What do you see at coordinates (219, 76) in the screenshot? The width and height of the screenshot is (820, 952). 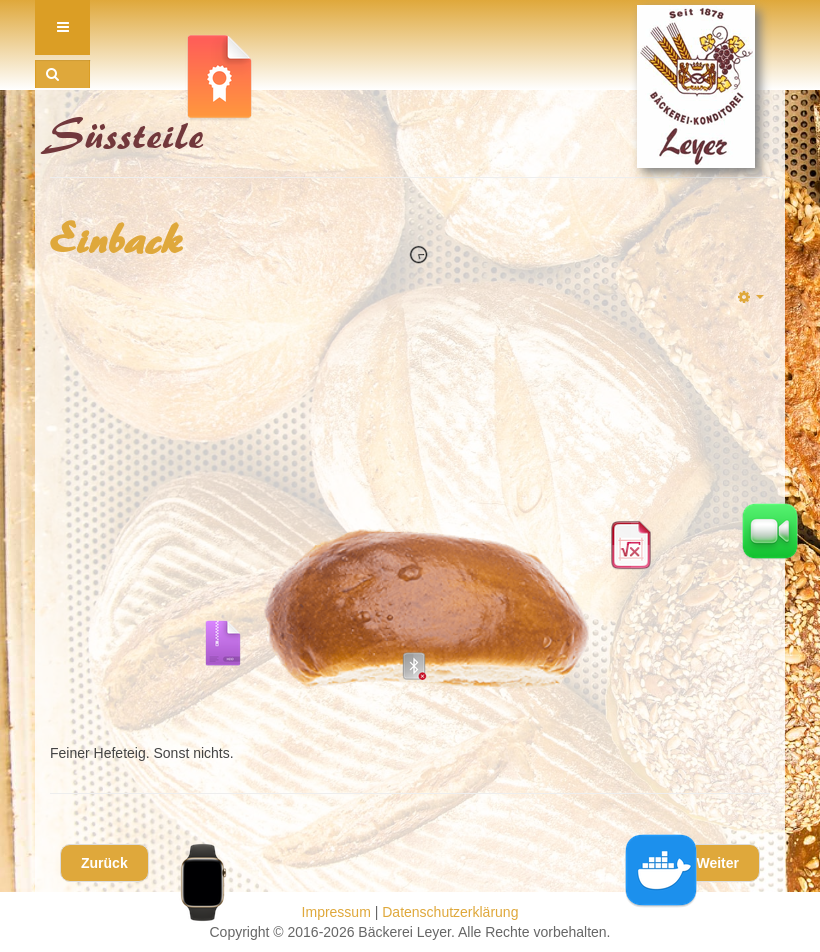 I see `a certificate or credential file` at bounding box center [219, 76].